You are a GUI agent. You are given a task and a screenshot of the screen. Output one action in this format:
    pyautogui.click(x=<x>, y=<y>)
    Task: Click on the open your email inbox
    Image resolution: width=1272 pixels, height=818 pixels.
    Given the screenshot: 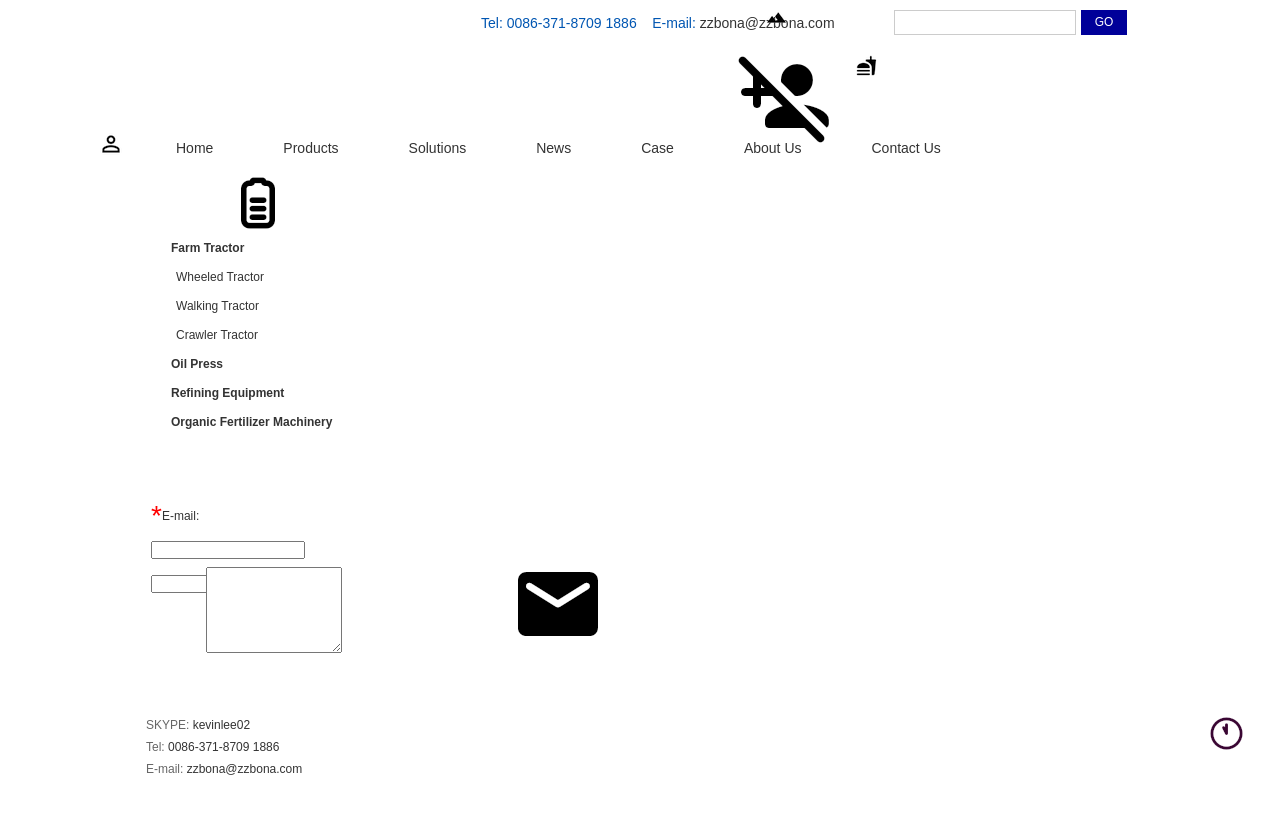 What is the action you would take?
    pyautogui.click(x=558, y=604)
    